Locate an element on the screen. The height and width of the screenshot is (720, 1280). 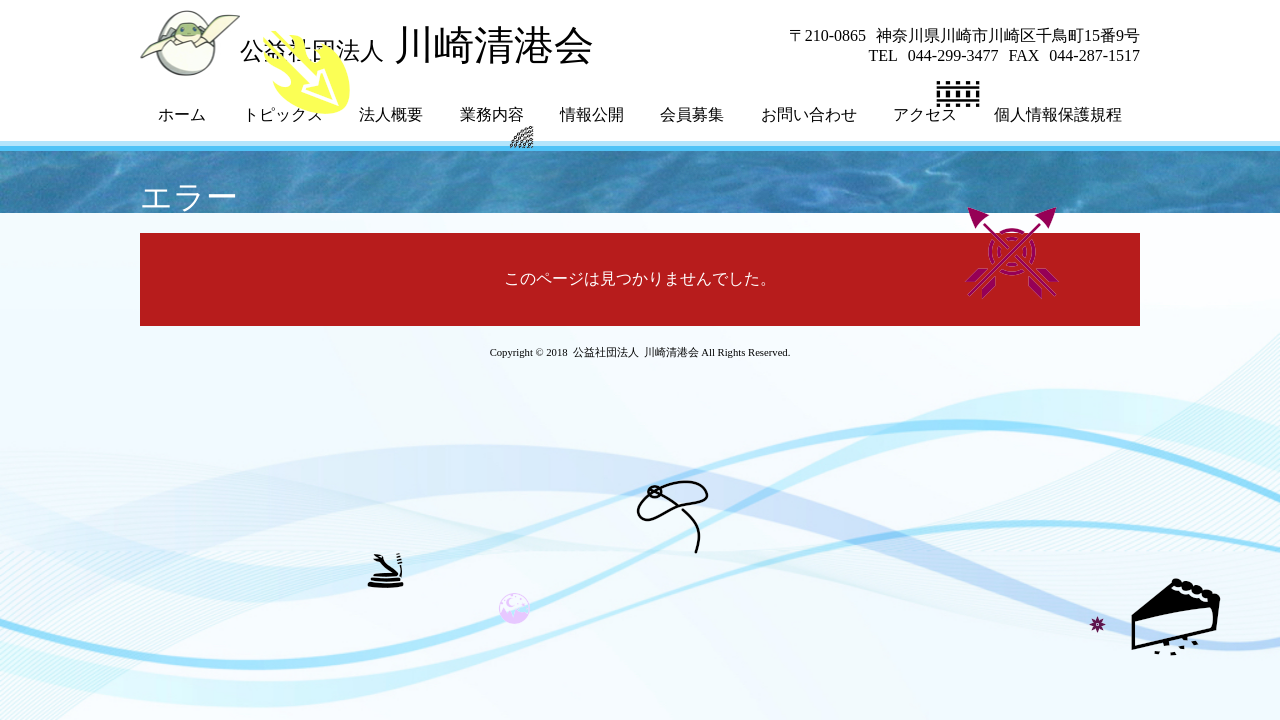
select or capture objects with freeform drawing is located at coordinates (673, 517).